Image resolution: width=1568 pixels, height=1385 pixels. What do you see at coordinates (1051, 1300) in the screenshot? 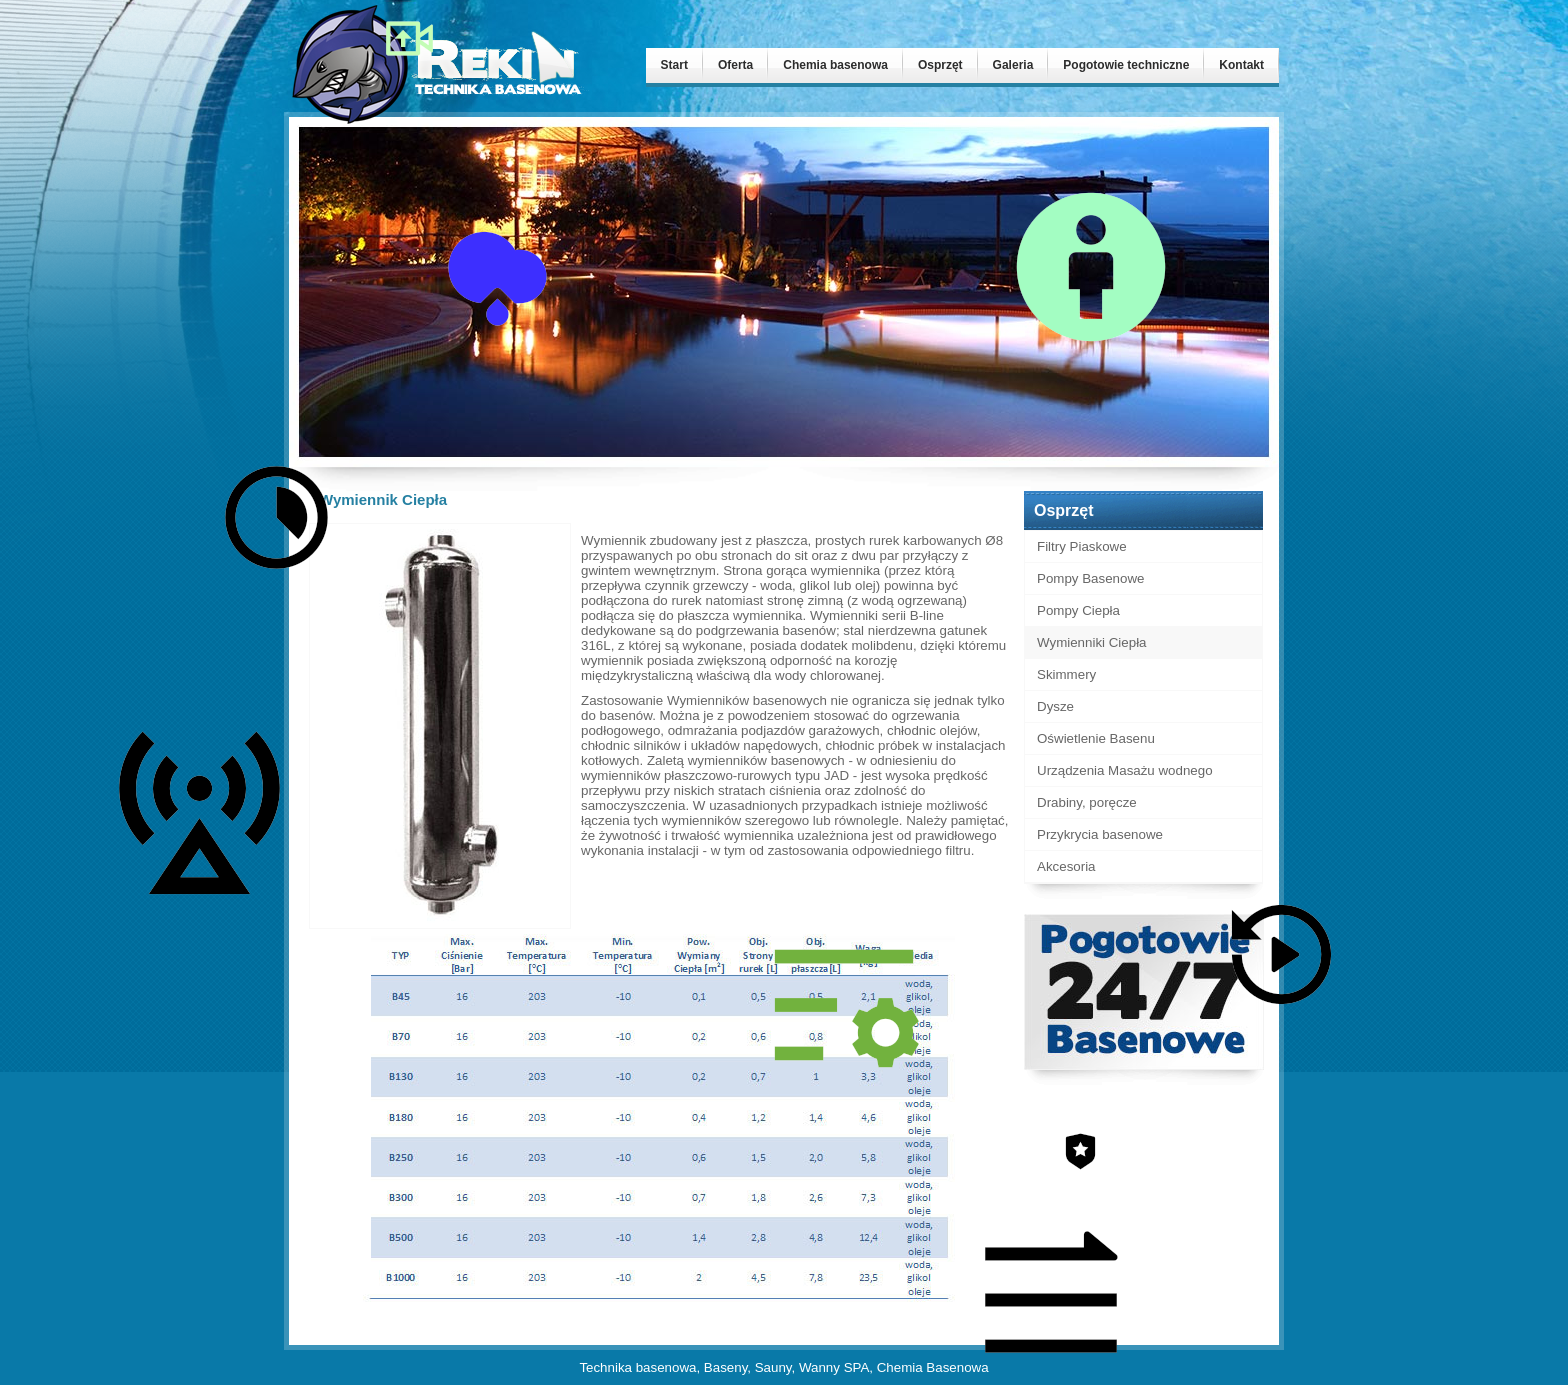
I see `play items in sequential order` at bounding box center [1051, 1300].